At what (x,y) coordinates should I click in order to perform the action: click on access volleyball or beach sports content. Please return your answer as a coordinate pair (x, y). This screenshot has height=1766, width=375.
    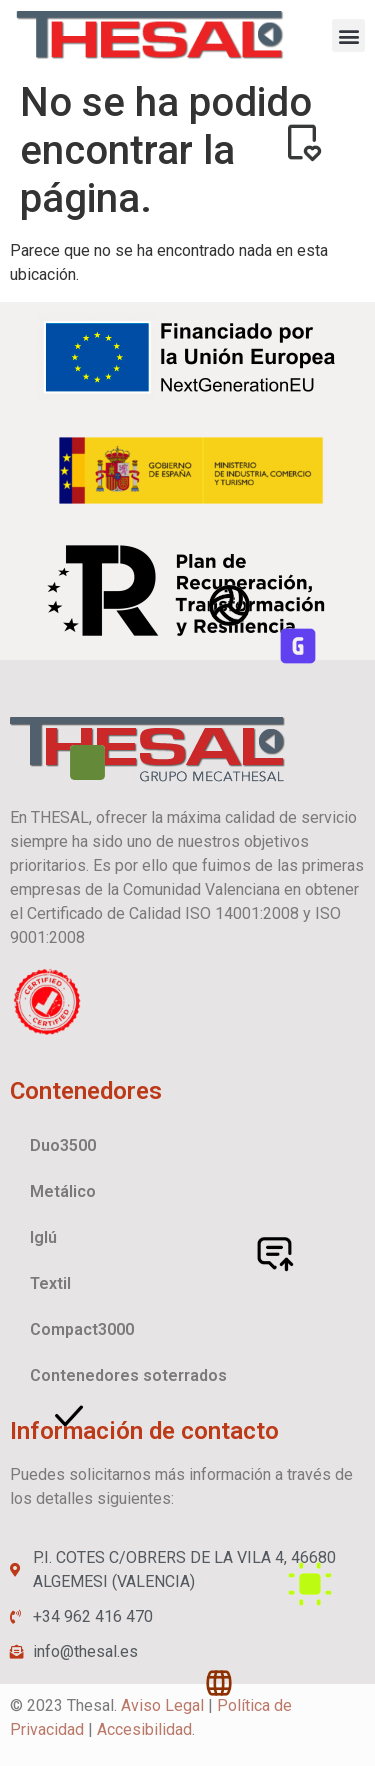
    Looking at the image, I should click on (229, 605).